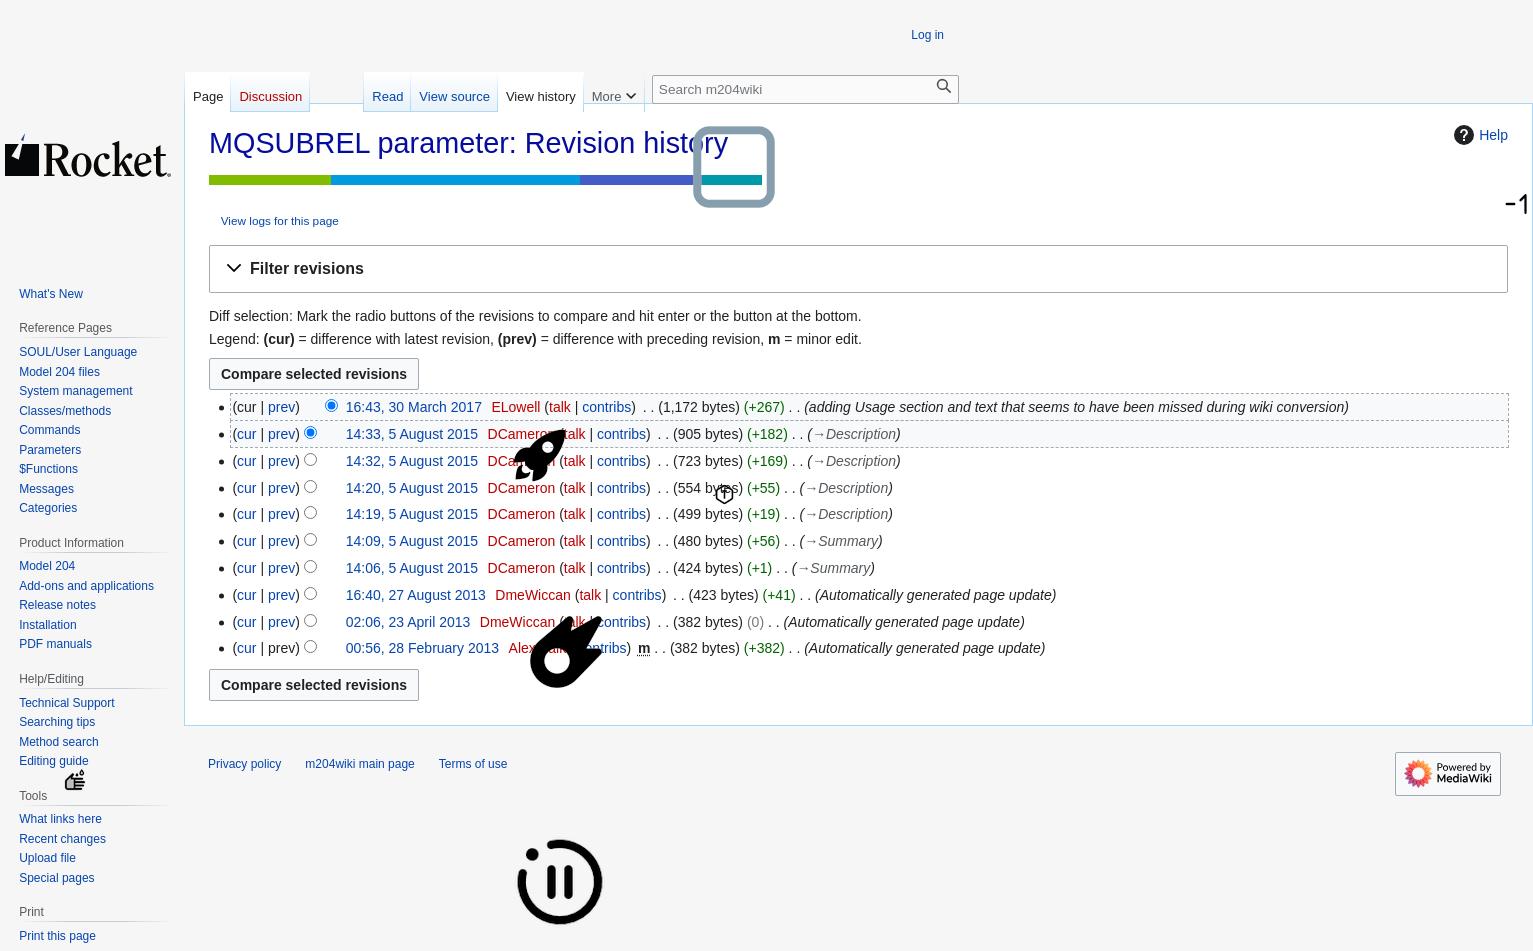 The height and width of the screenshot is (951, 1533). What do you see at coordinates (75, 779) in the screenshot?
I see `indicates a handwashing station or restroom nearby` at bounding box center [75, 779].